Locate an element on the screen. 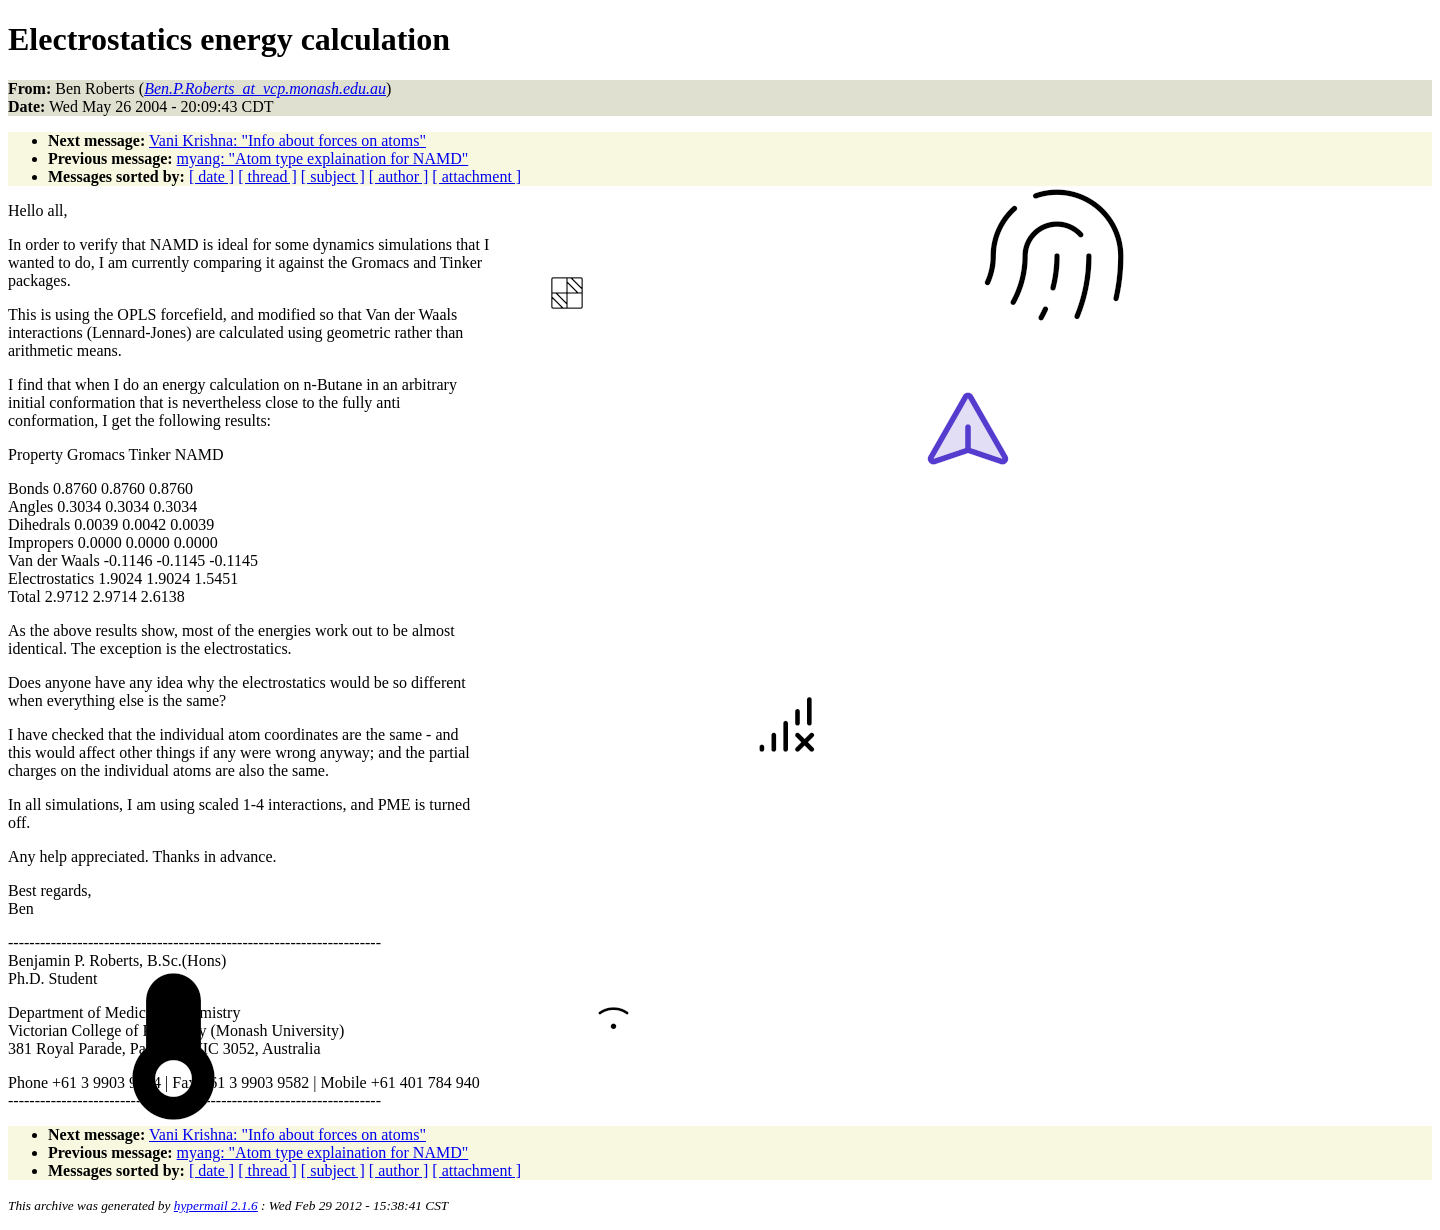  toggle transparency grid view is located at coordinates (567, 293).